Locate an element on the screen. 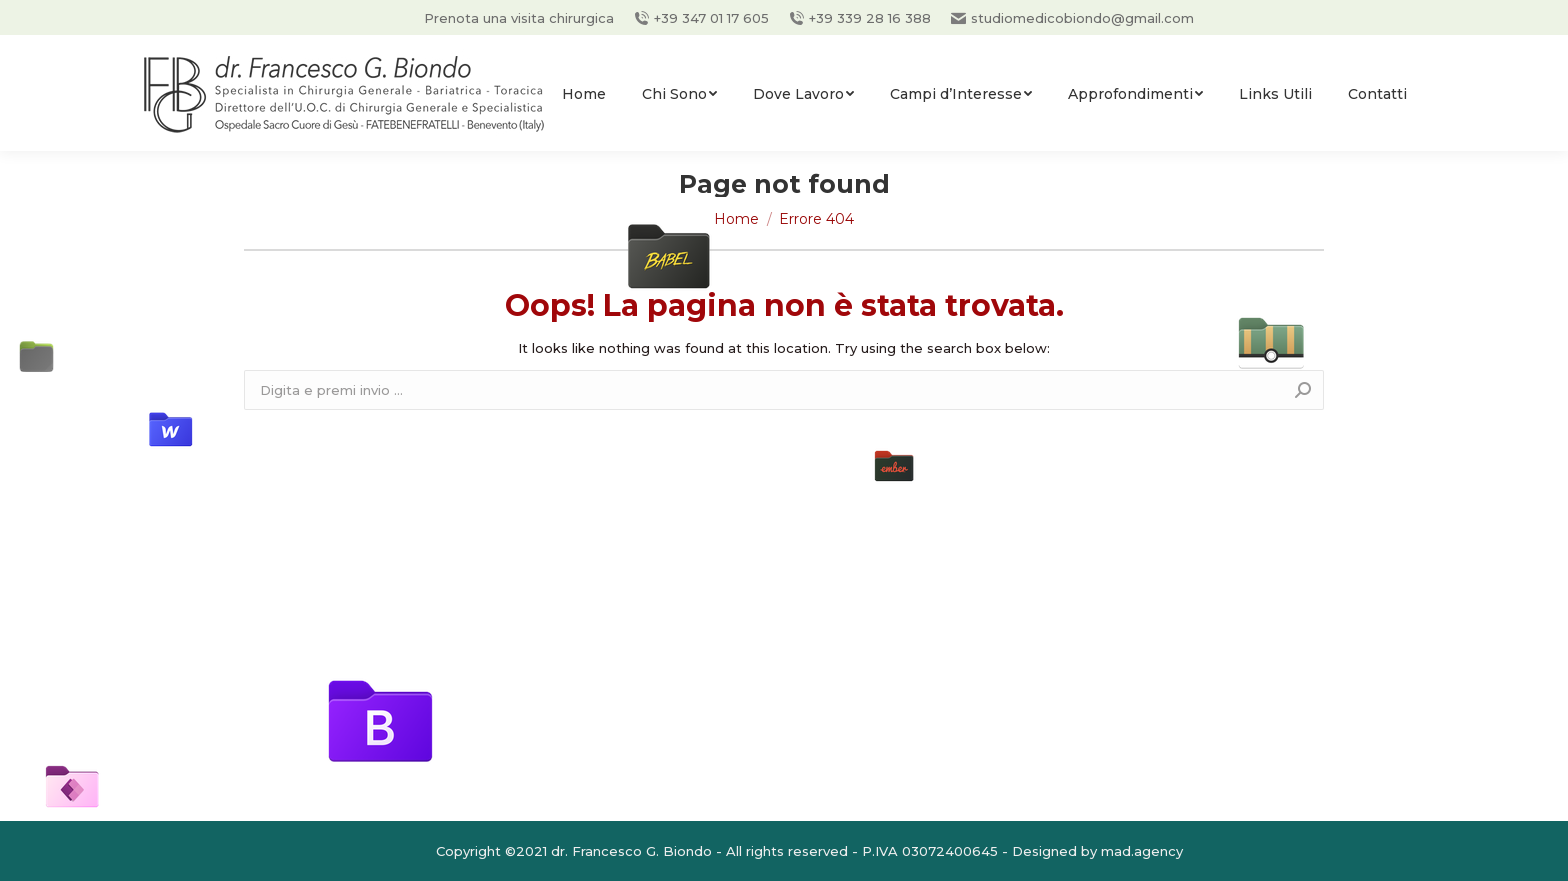 The height and width of the screenshot is (881, 1568). folder containing ember.js project files is located at coordinates (894, 467).